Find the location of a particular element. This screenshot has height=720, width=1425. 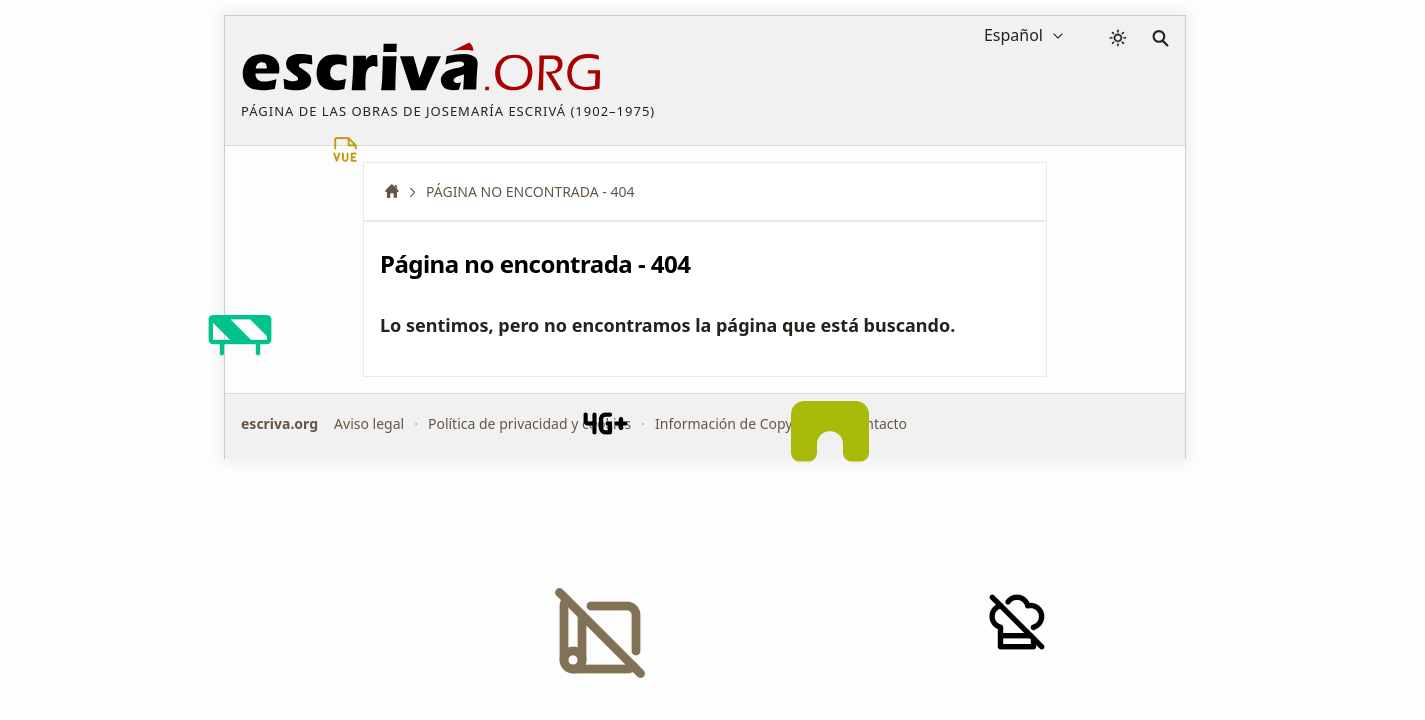

indicates 4G+ or LTE-Advanced network connectivity is located at coordinates (605, 423).